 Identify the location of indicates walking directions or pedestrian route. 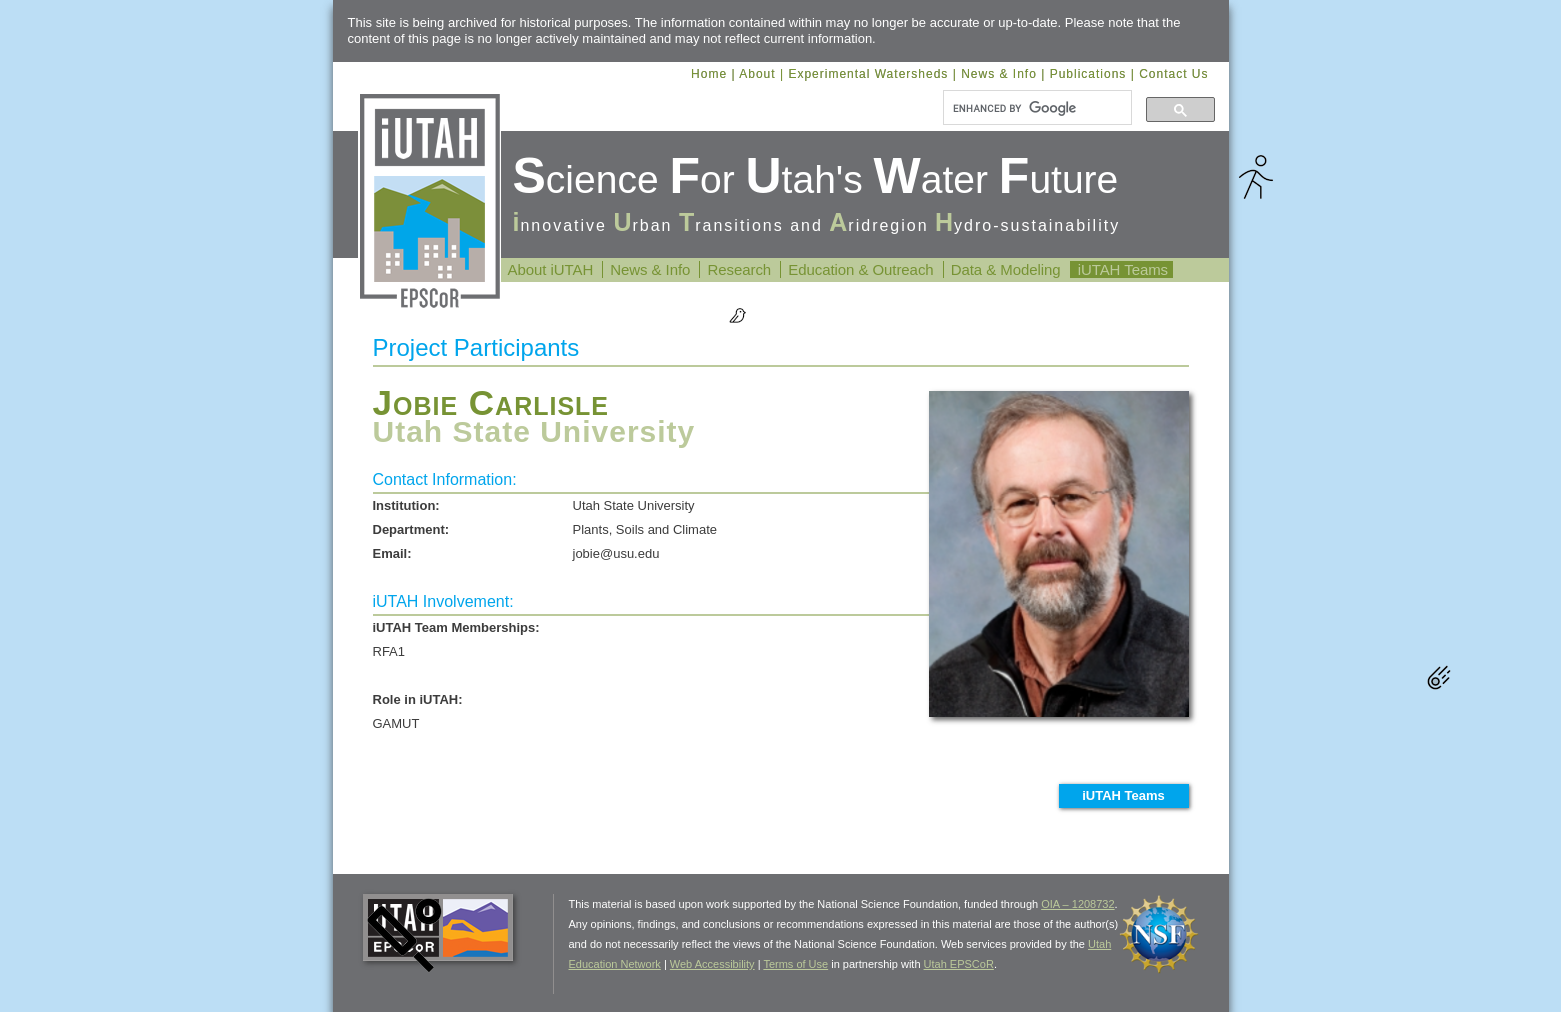
(1256, 177).